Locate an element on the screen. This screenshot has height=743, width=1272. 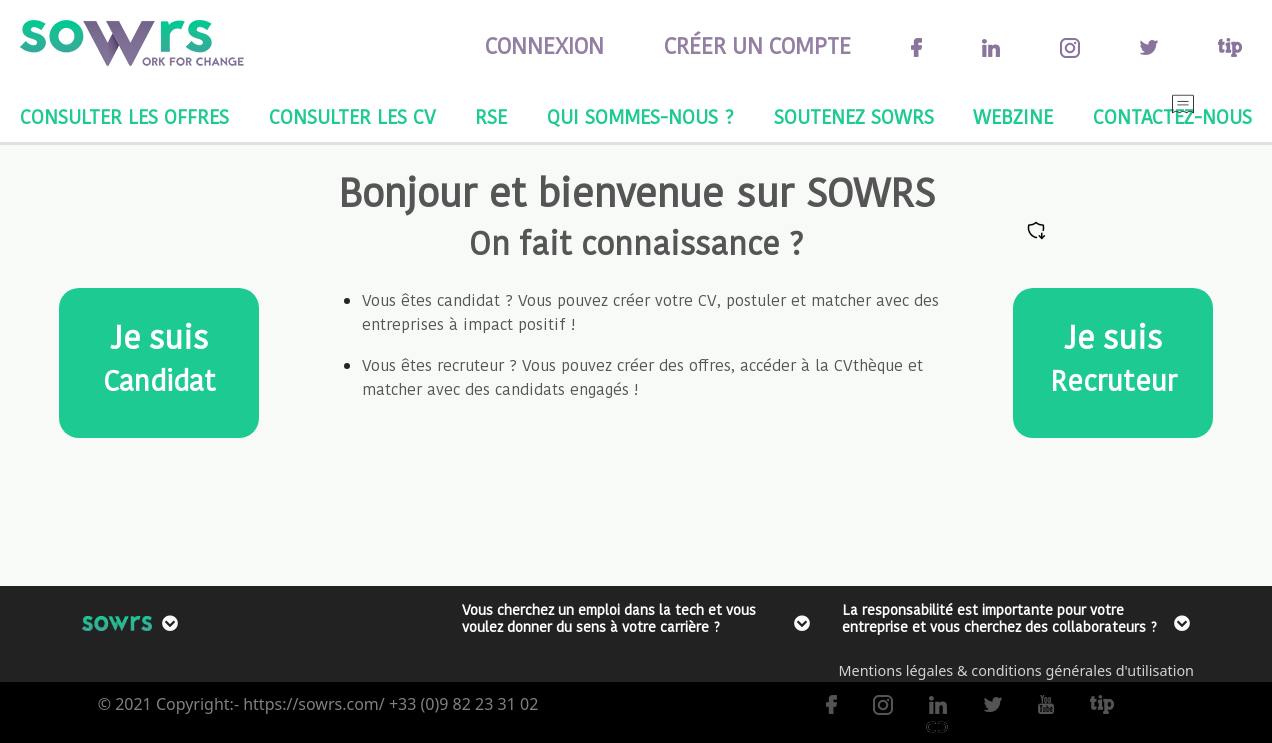
unlink or disconnect a shared item is located at coordinates (937, 727).